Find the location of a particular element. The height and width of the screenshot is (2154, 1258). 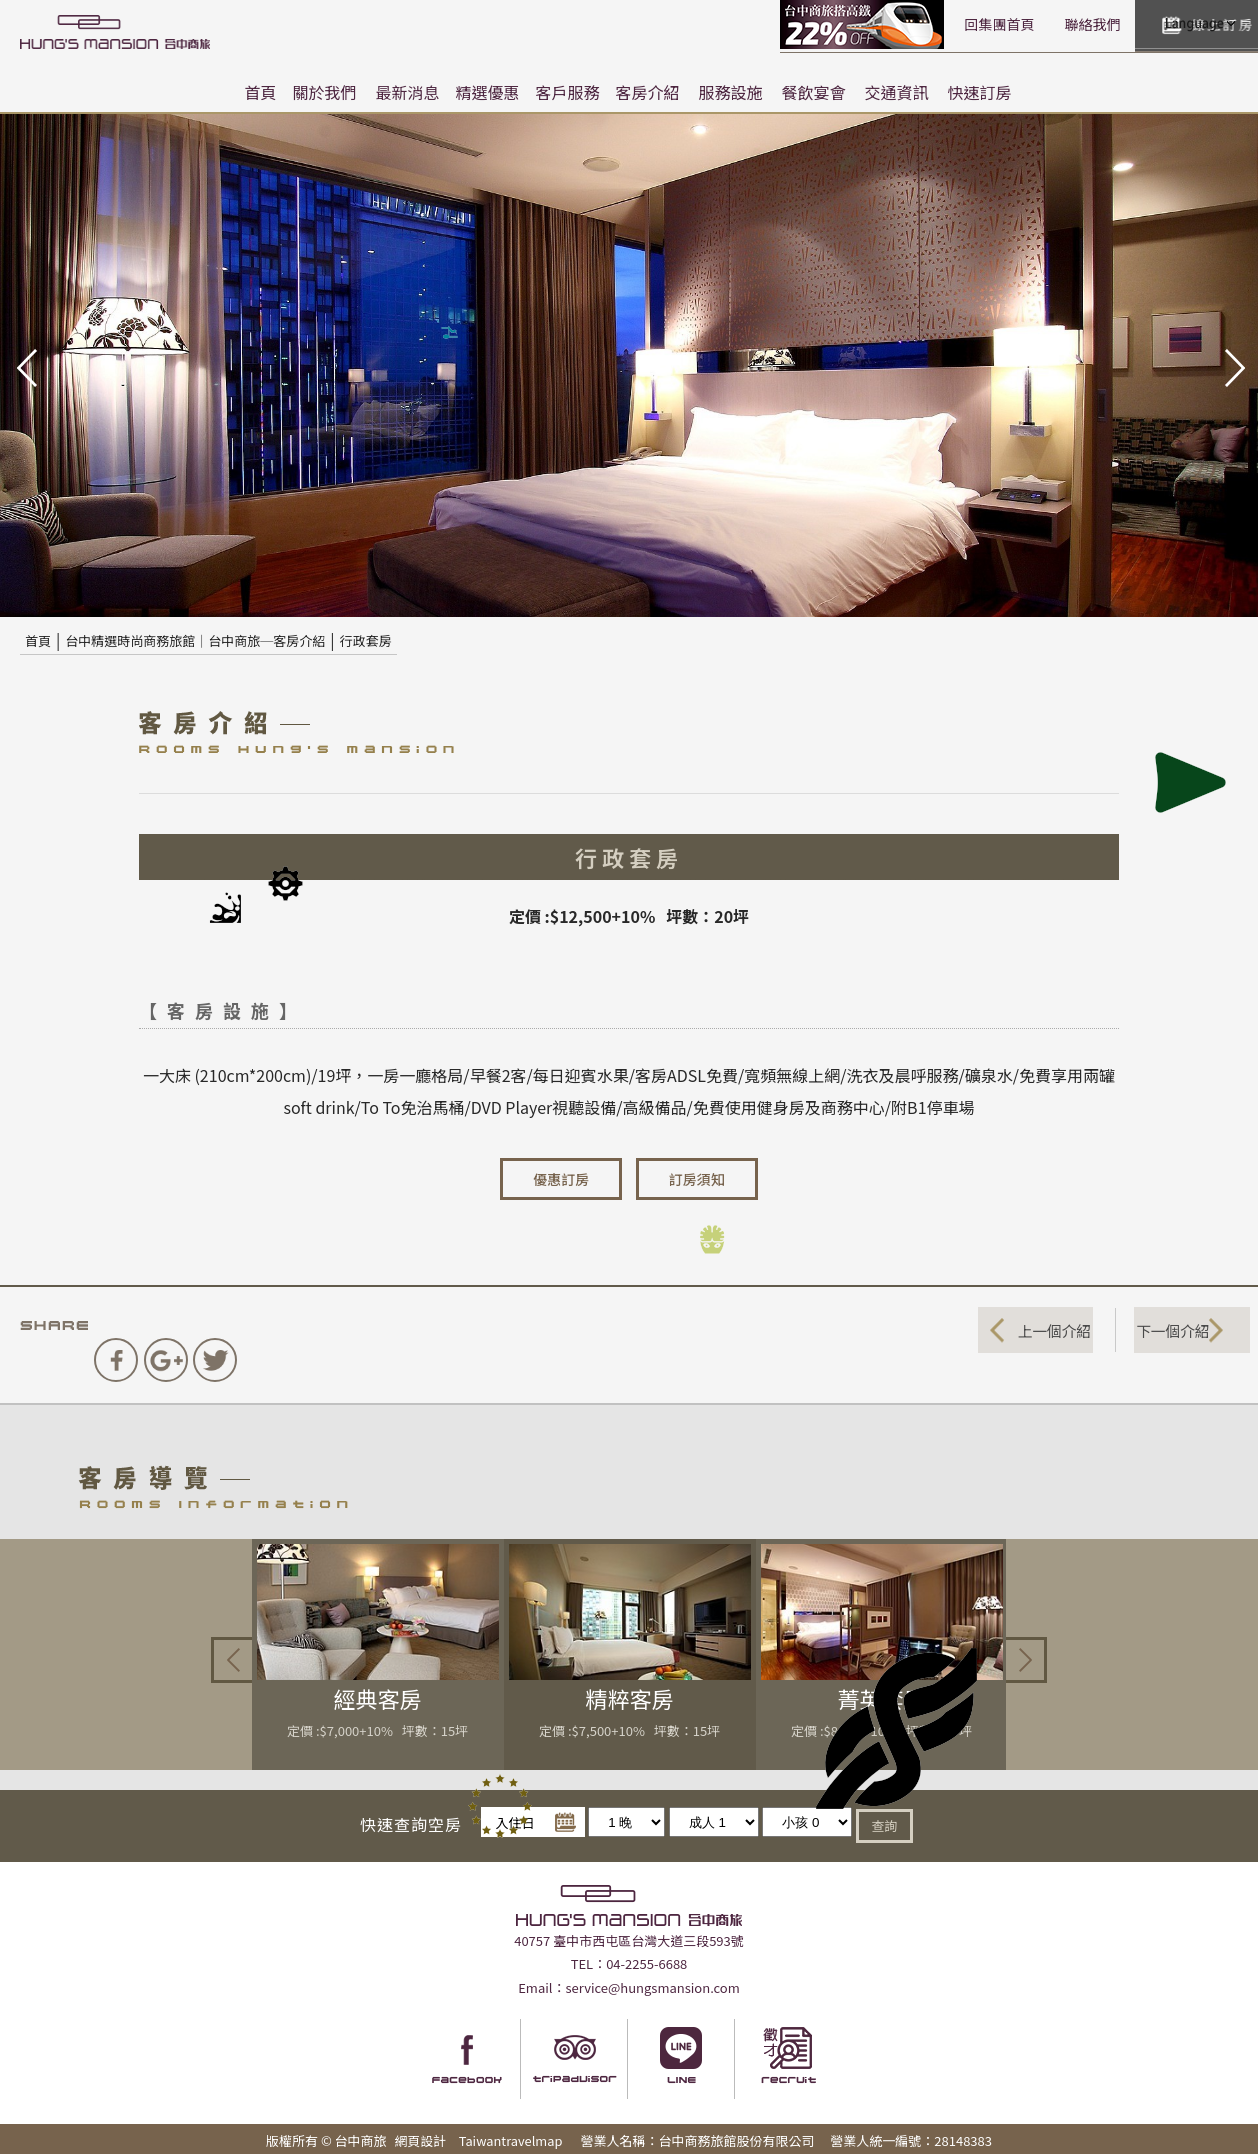

indicates liquid or slime-type item in game inventory is located at coordinates (225, 907).